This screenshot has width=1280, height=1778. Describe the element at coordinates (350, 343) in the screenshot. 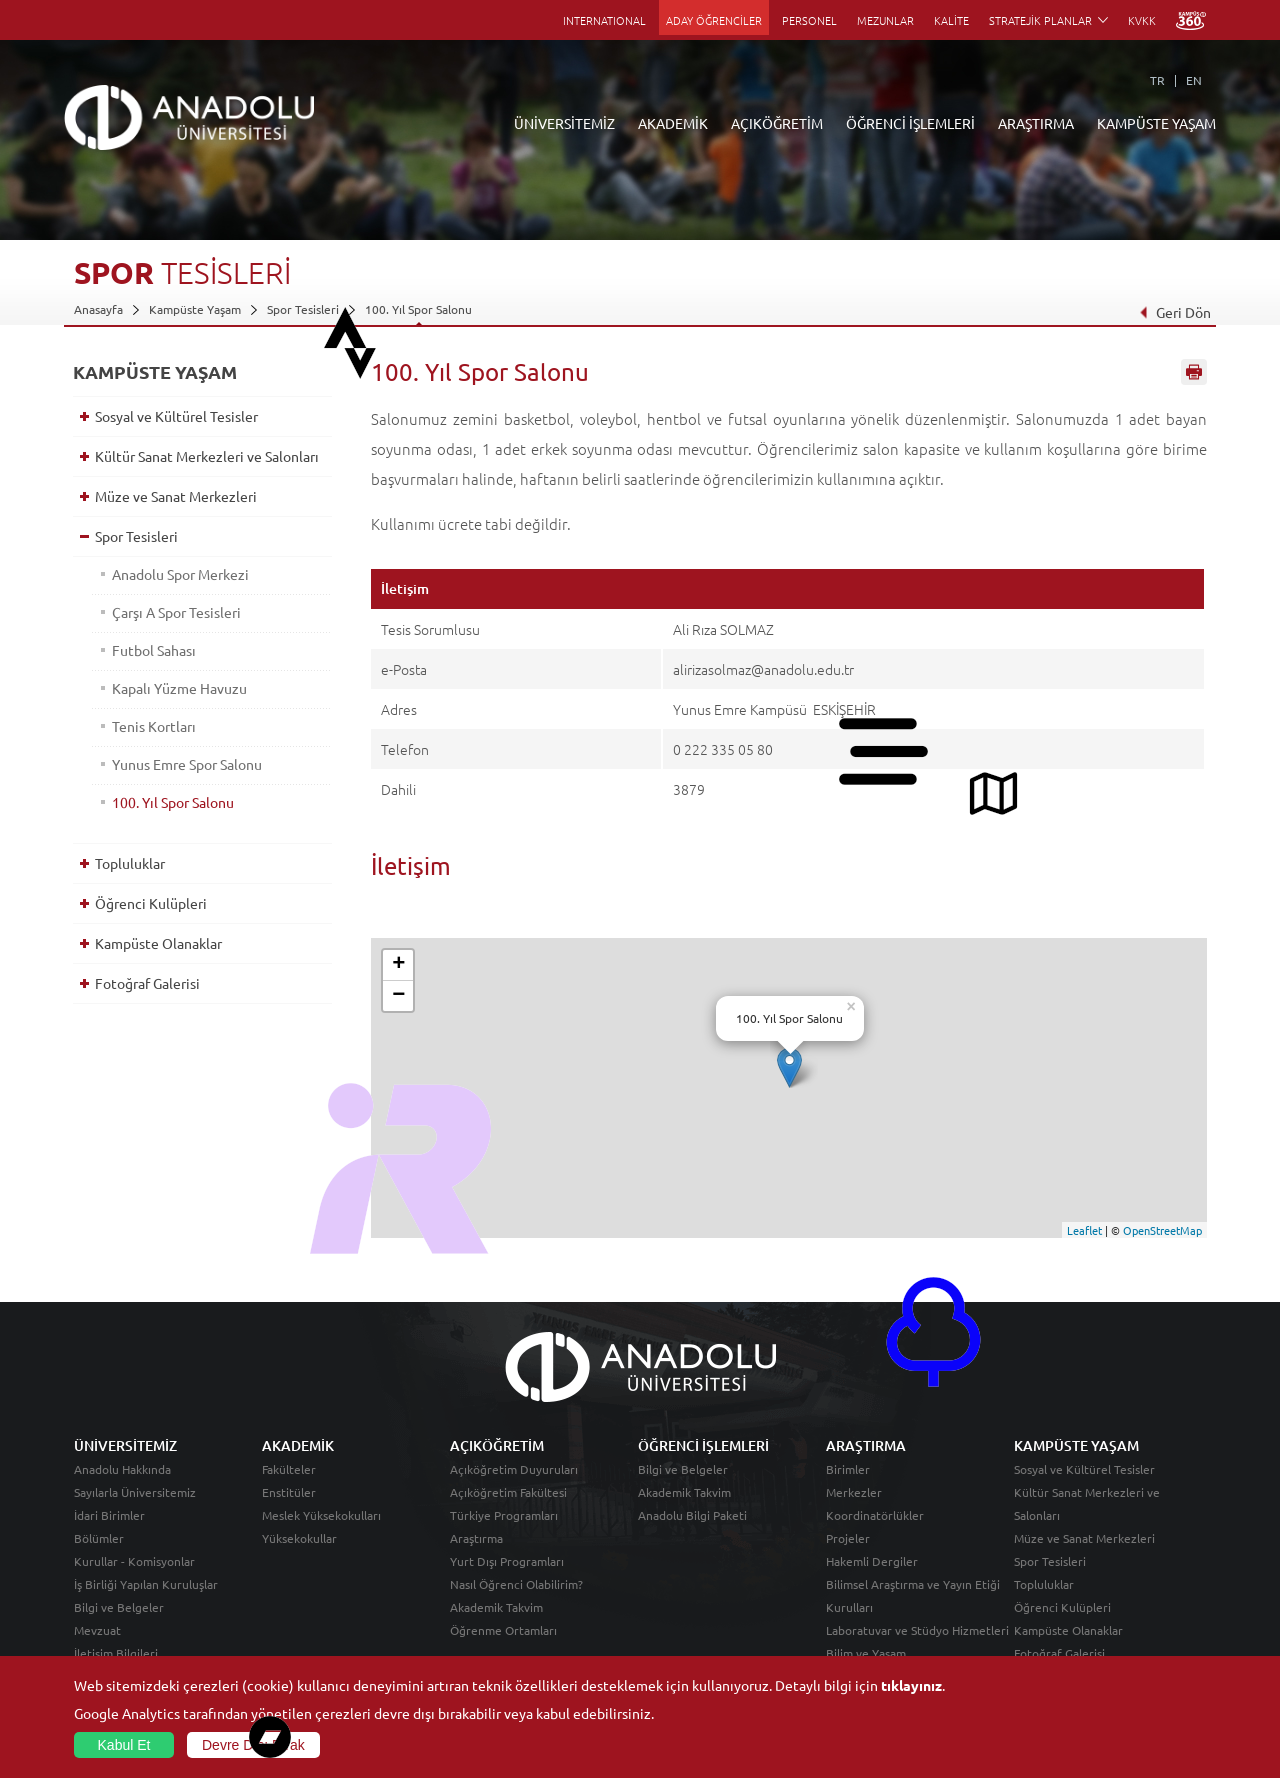

I see `open the Strava app` at that location.